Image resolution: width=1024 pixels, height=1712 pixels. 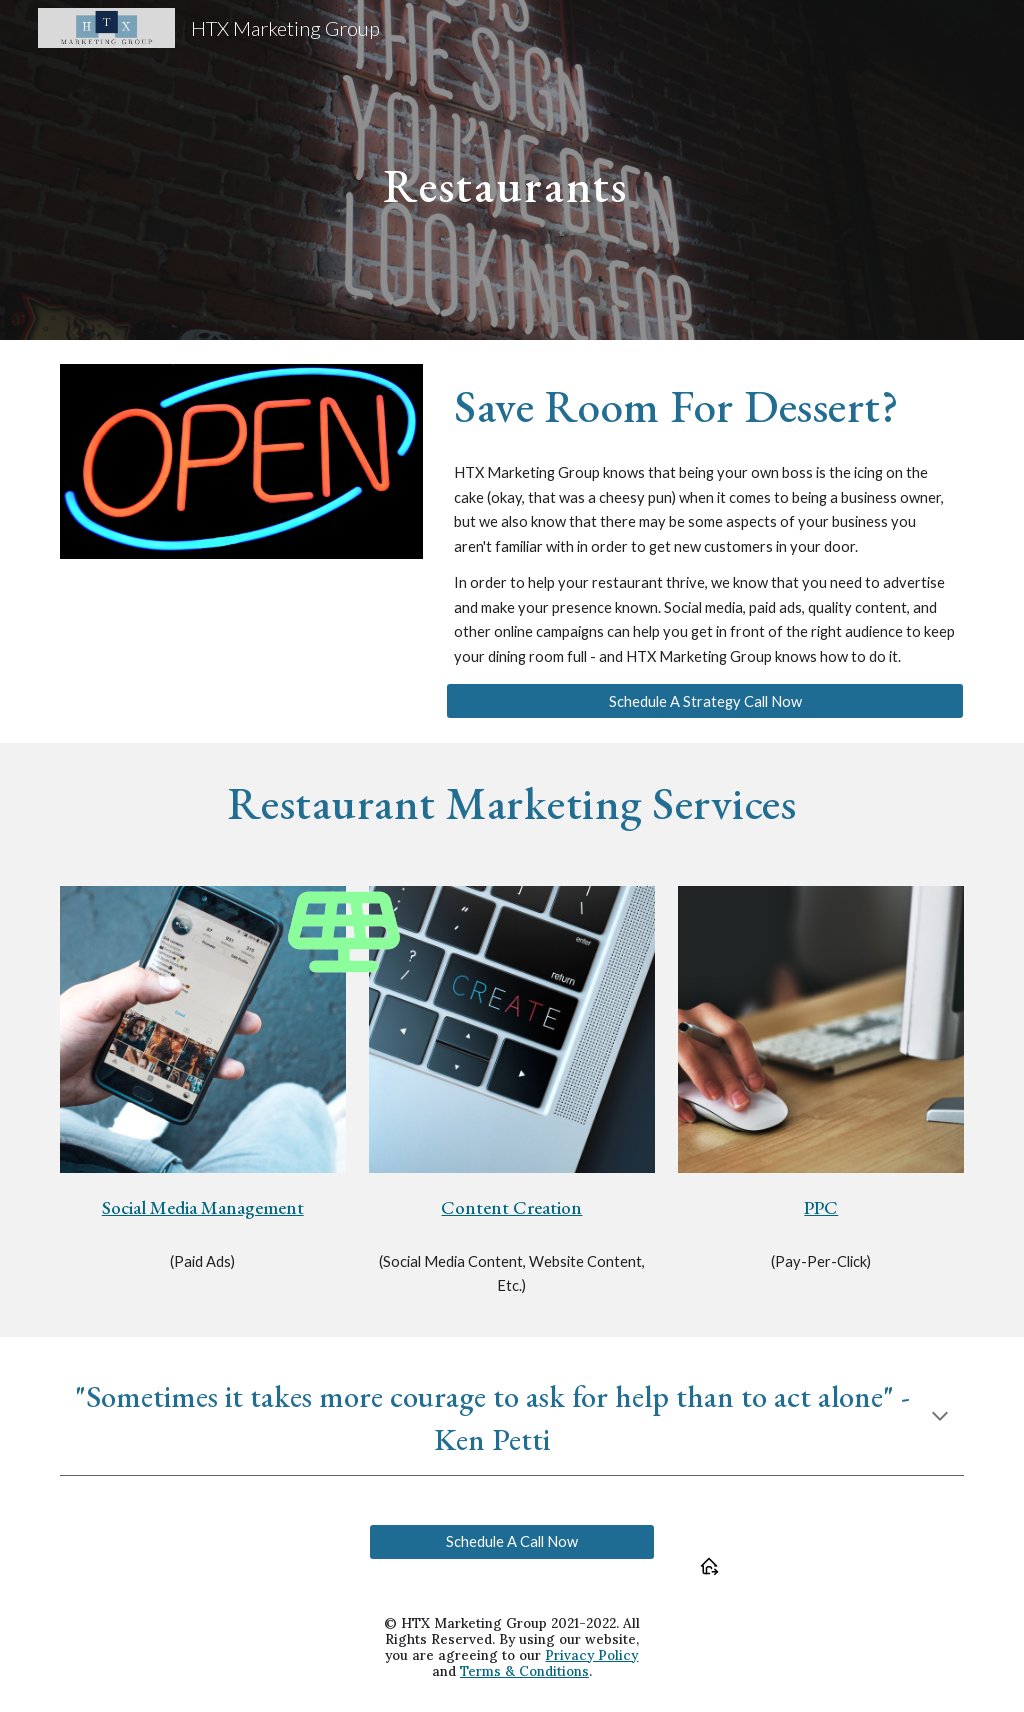 I want to click on view solar energy or panel settings, so click(x=344, y=932).